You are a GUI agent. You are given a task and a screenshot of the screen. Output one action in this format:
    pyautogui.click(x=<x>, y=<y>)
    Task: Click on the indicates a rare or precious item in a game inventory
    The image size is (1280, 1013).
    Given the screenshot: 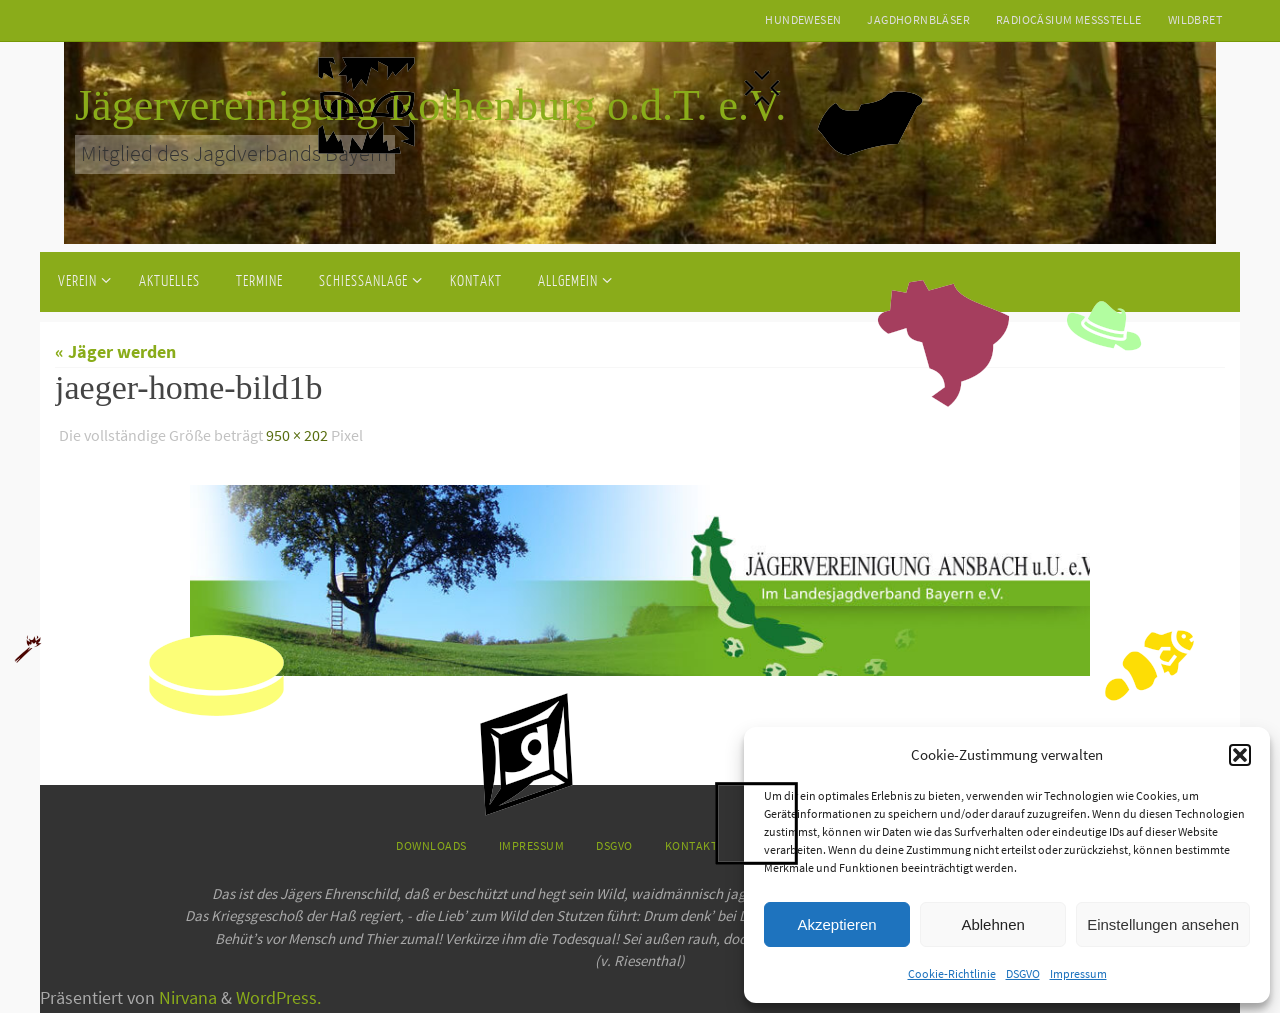 What is the action you would take?
    pyautogui.click(x=526, y=754)
    